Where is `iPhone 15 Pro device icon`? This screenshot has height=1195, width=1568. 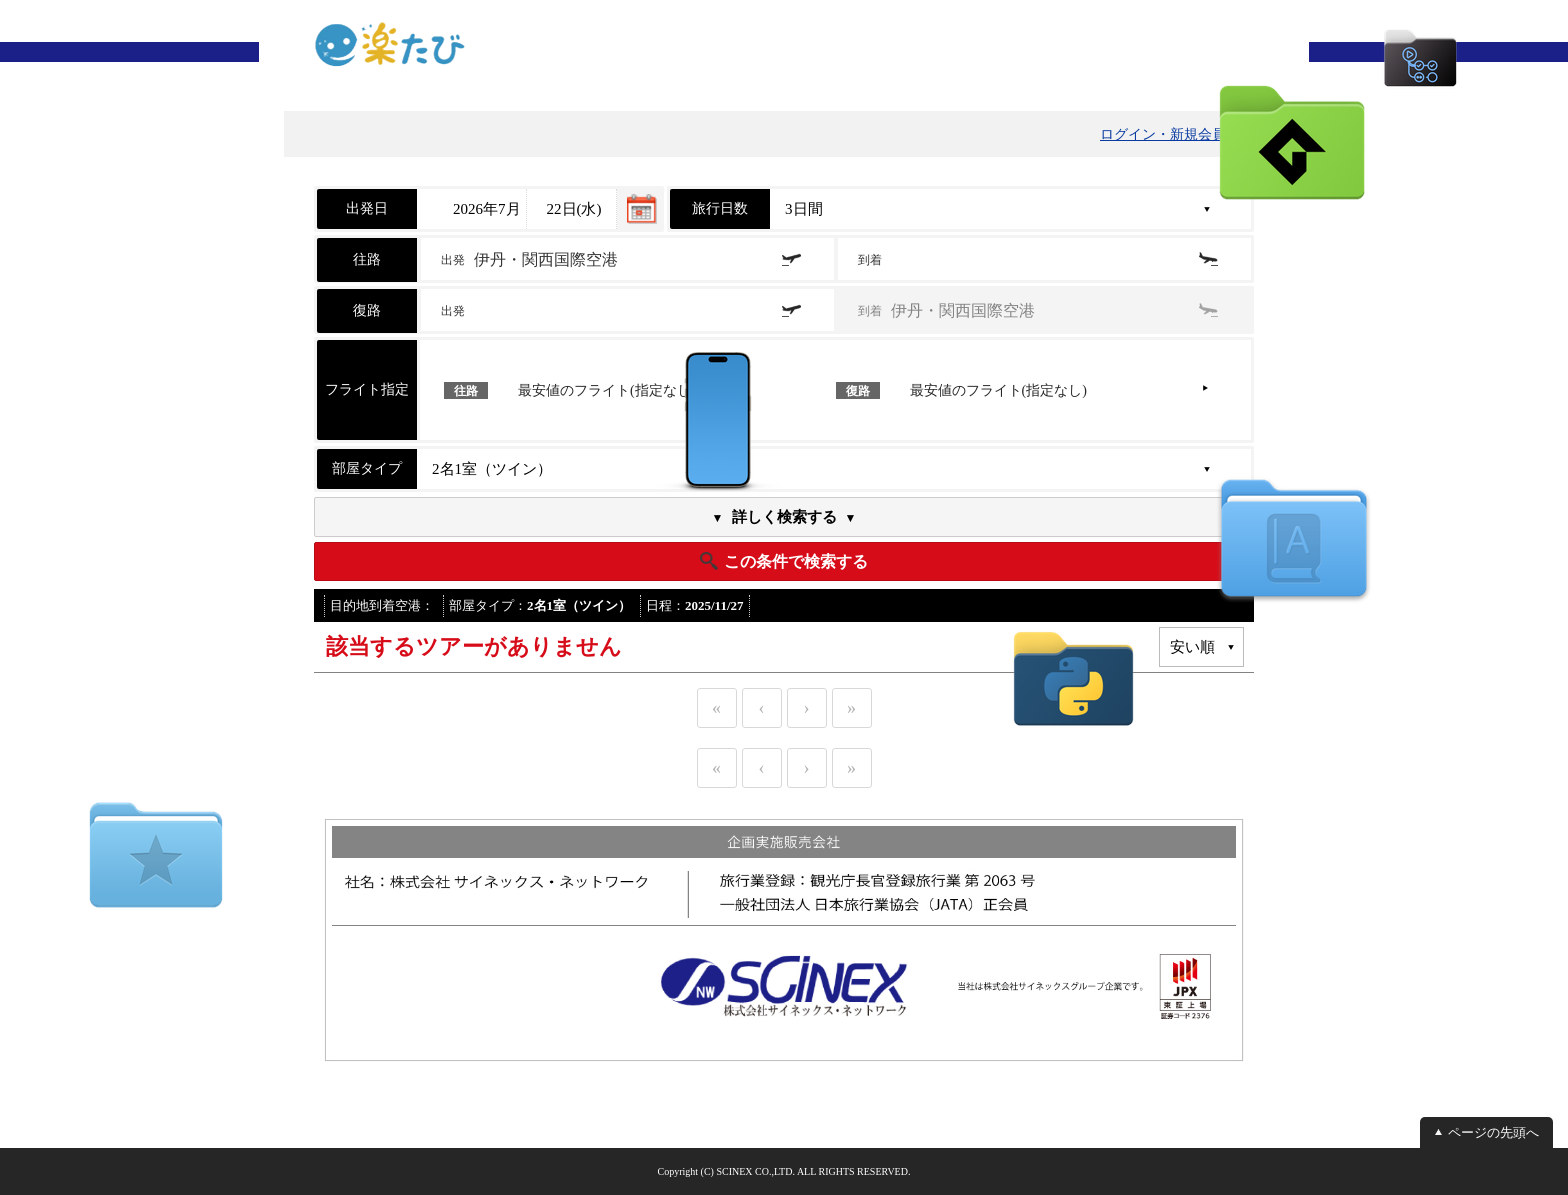
iPhone 15 Pro device icon is located at coordinates (718, 422).